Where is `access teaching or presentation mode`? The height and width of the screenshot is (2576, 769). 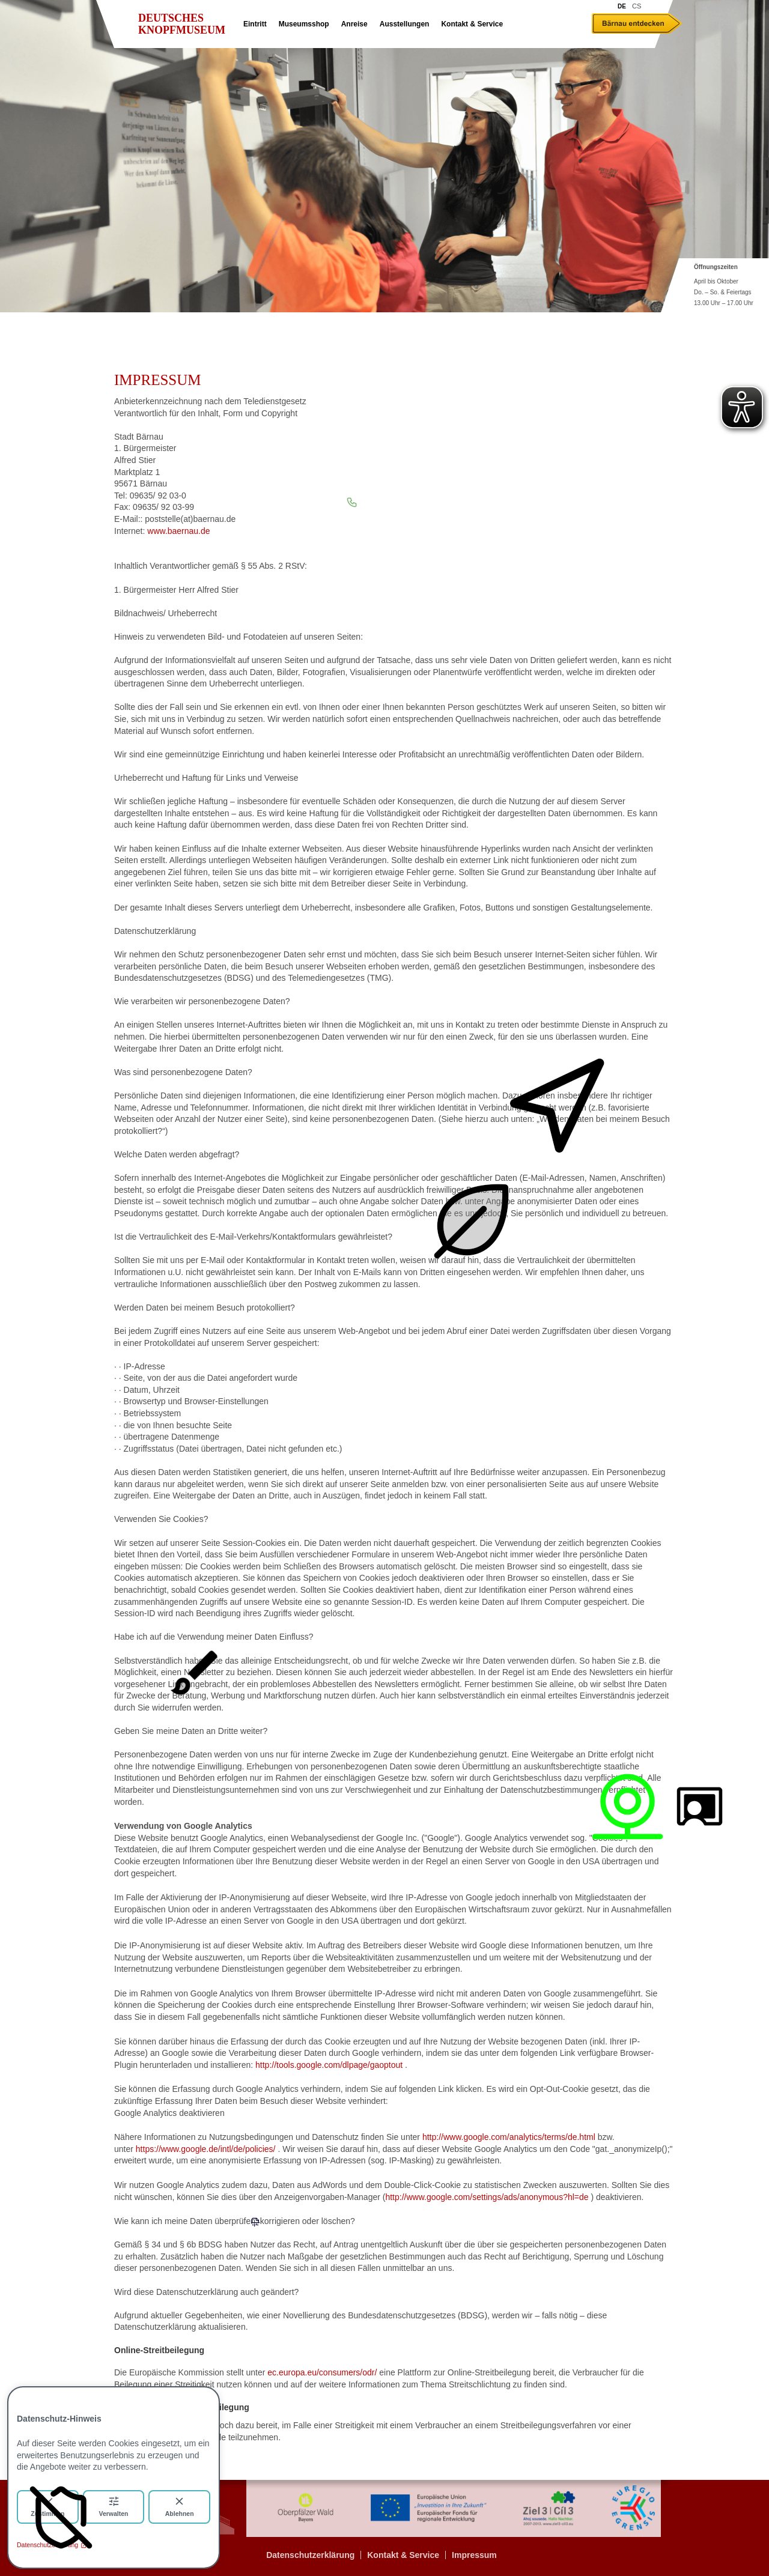 access teaching or presentation mode is located at coordinates (699, 1806).